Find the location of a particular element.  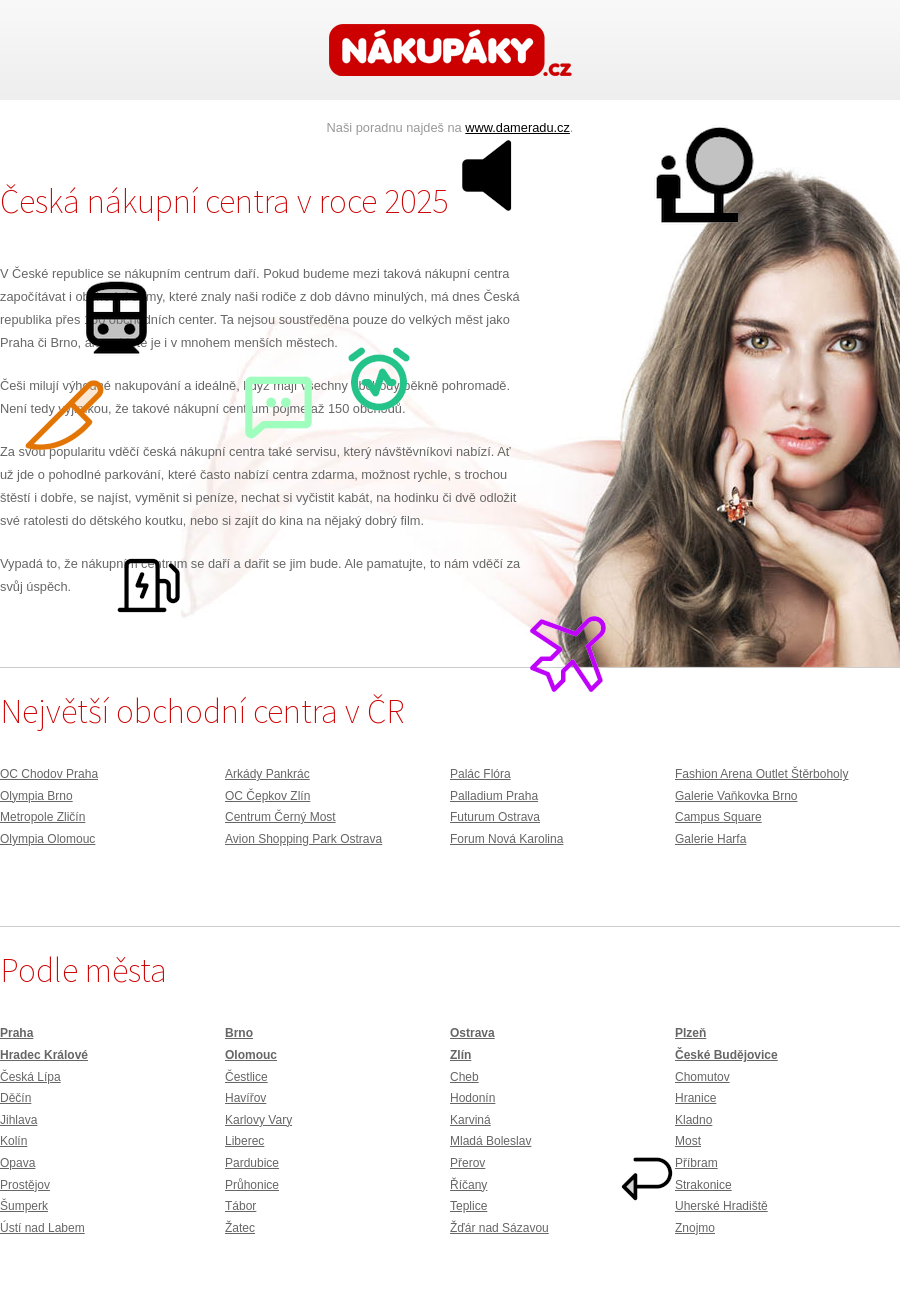

get subway or metro directions is located at coordinates (116, 319).